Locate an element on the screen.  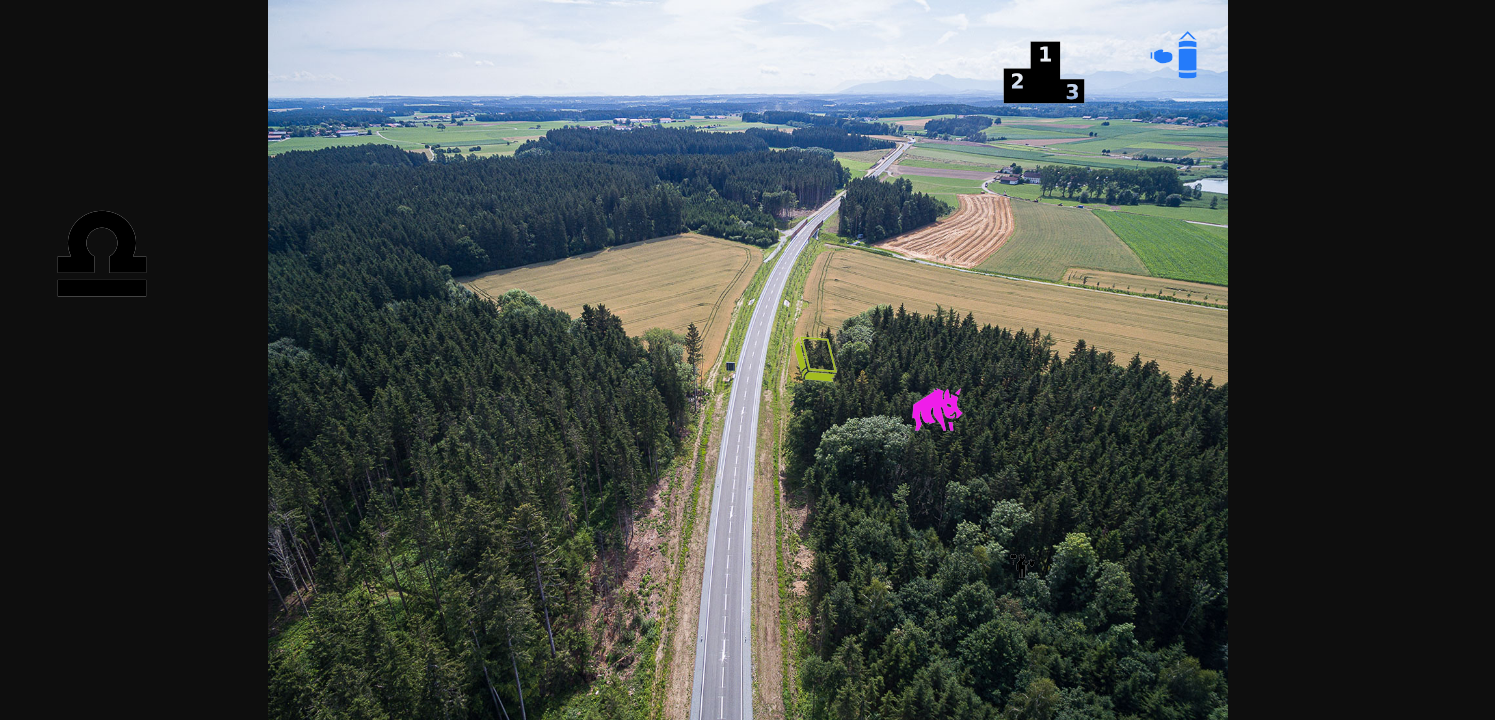
libra zodiac sign indicator is located at coordinates (102, 255).